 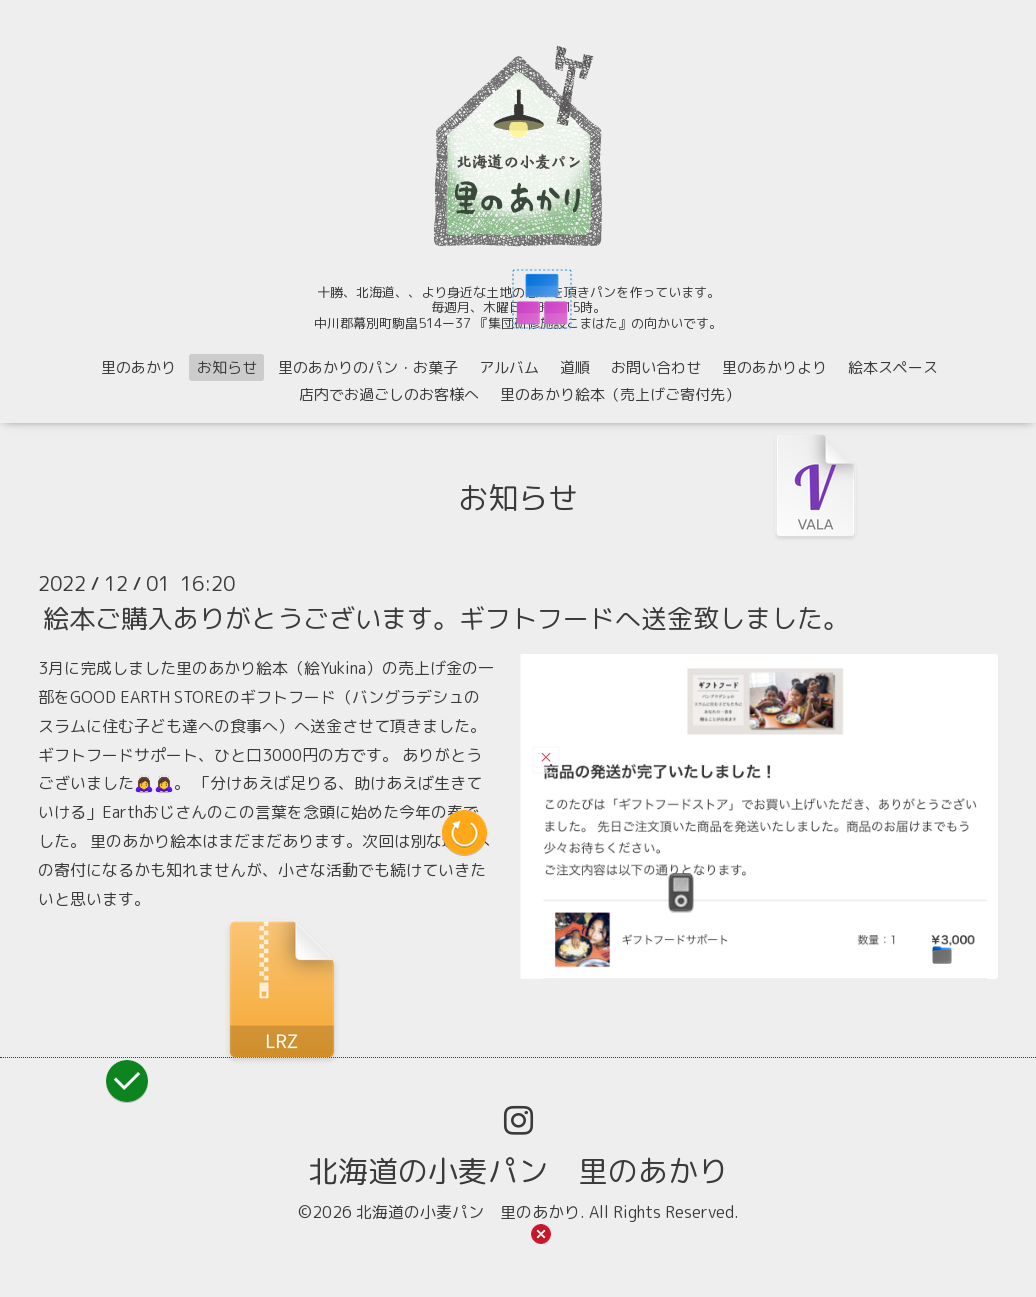 I want to click on touchpad is disabled or unavailable, so click(x=546, y=760).